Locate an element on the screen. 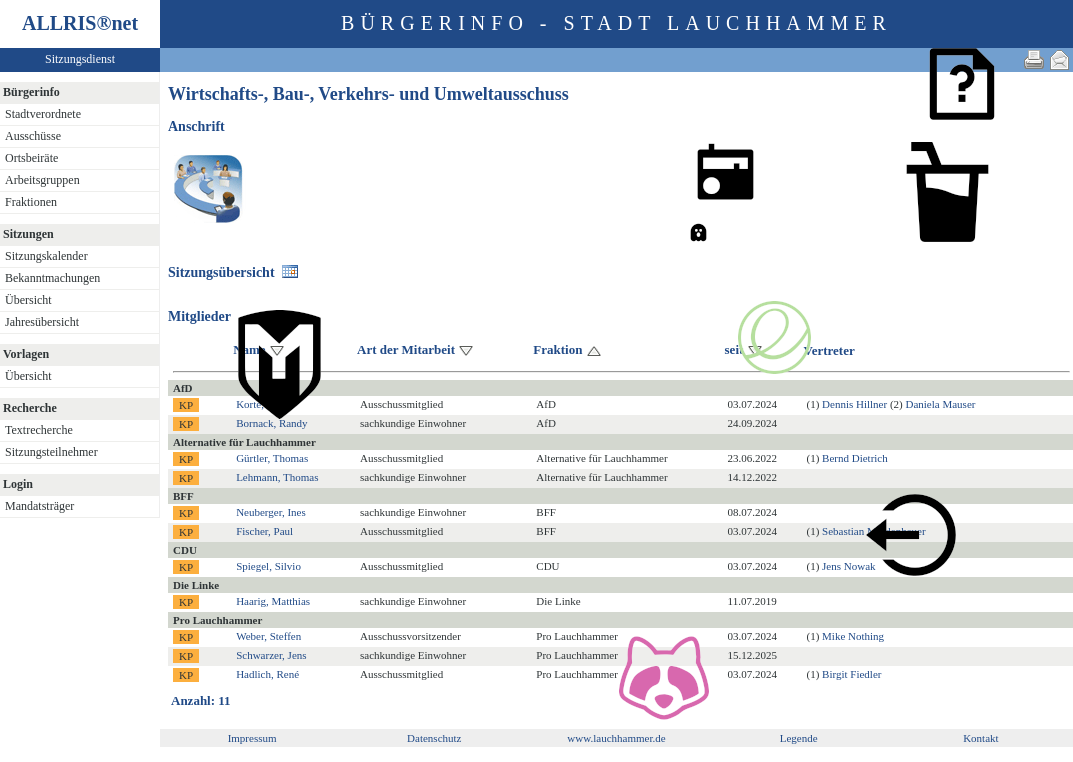  ghost mode or incognito status indicator is located at coordinates (698, 232).